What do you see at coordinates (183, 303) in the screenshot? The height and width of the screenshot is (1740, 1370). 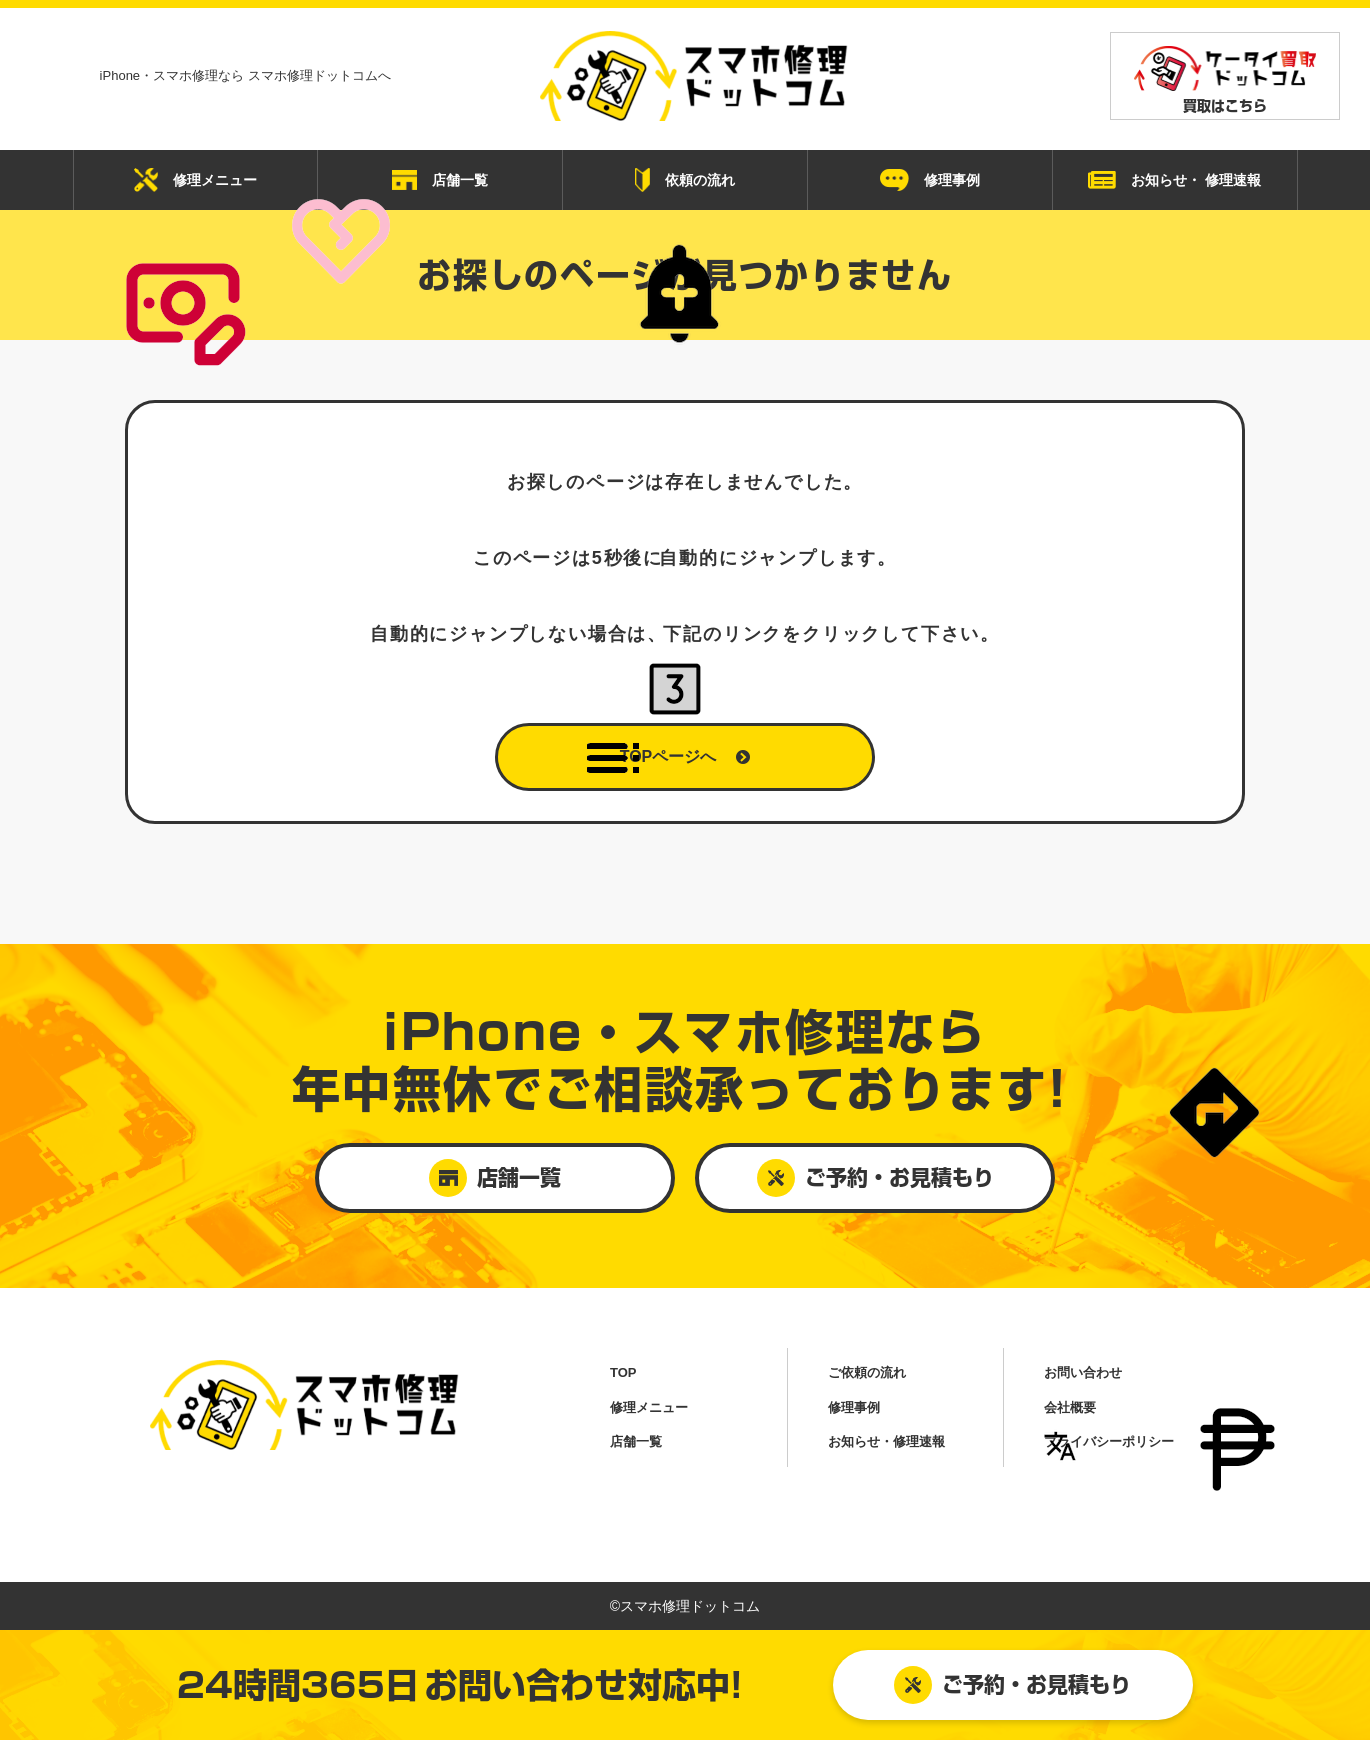 I see `edit payment or transaction details` at bounding box center [183, 303].